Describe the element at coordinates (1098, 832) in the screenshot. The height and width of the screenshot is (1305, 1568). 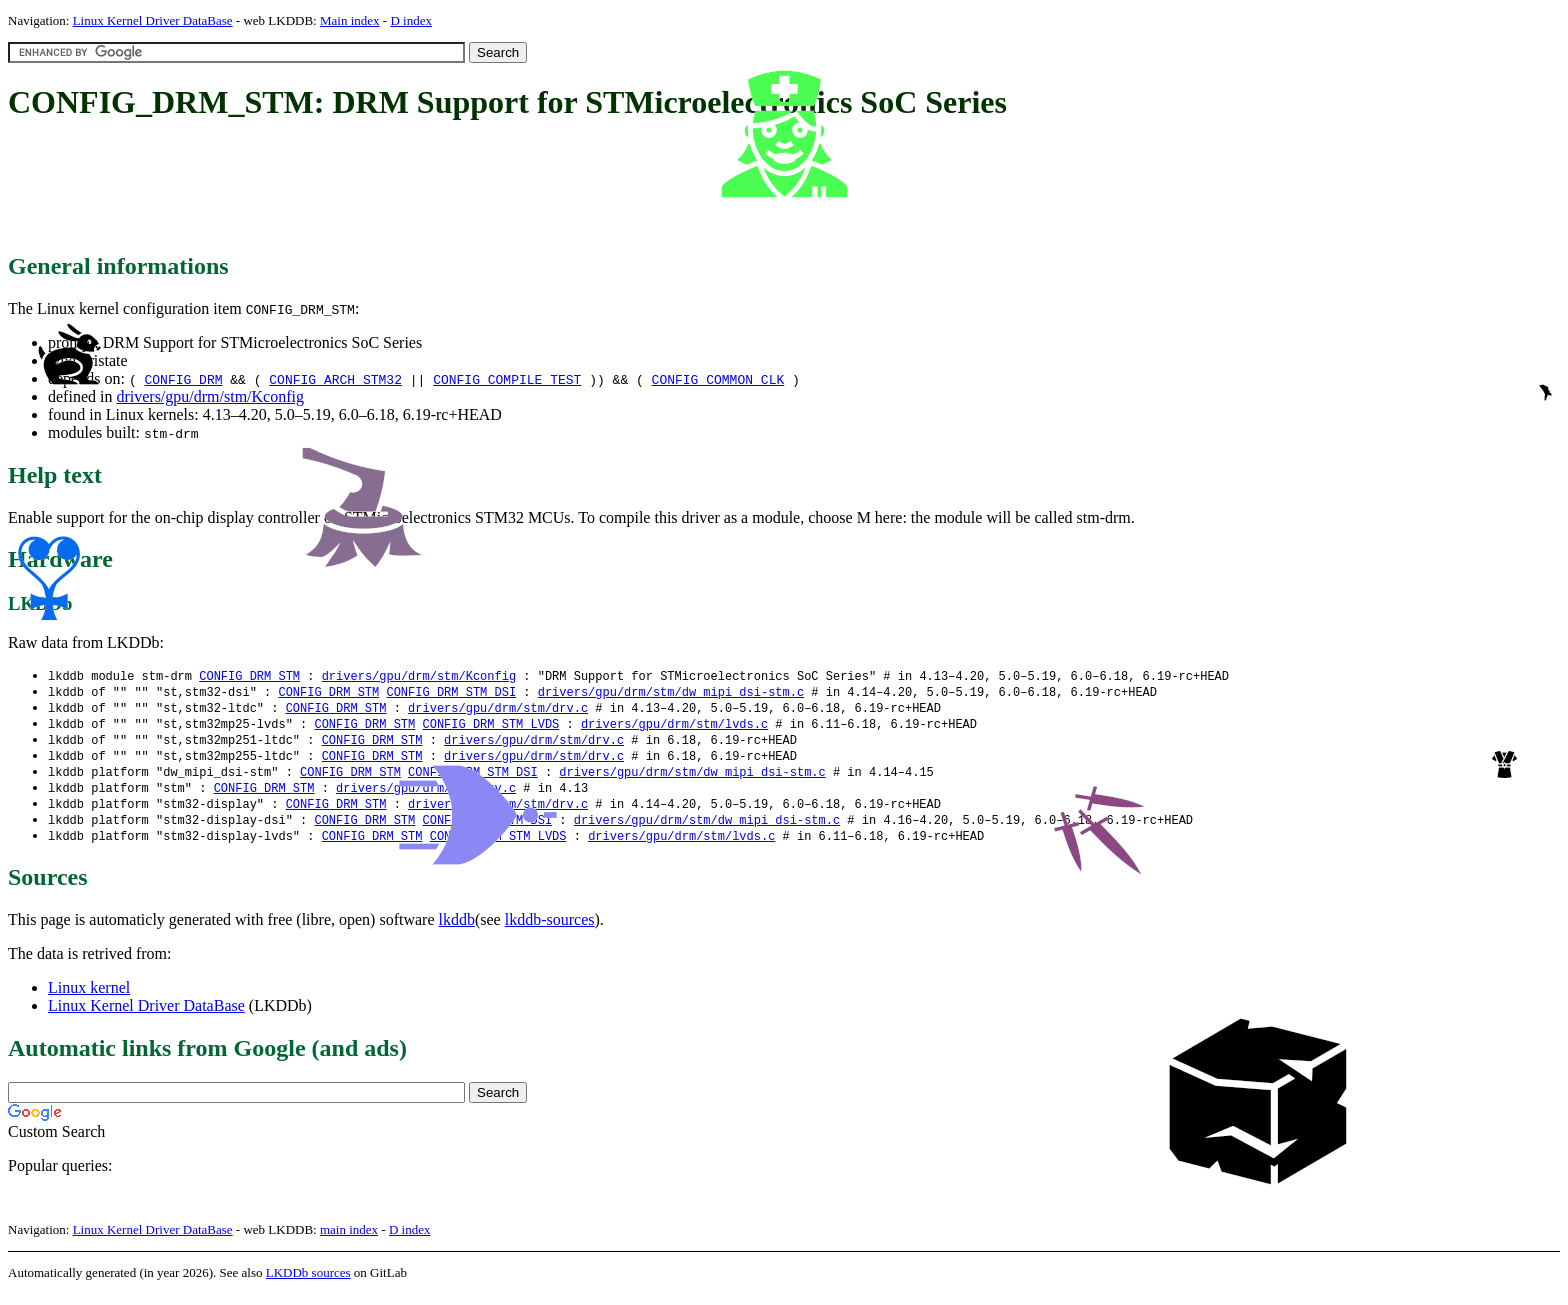
I see `assassin or rogue character class icon` at that location.